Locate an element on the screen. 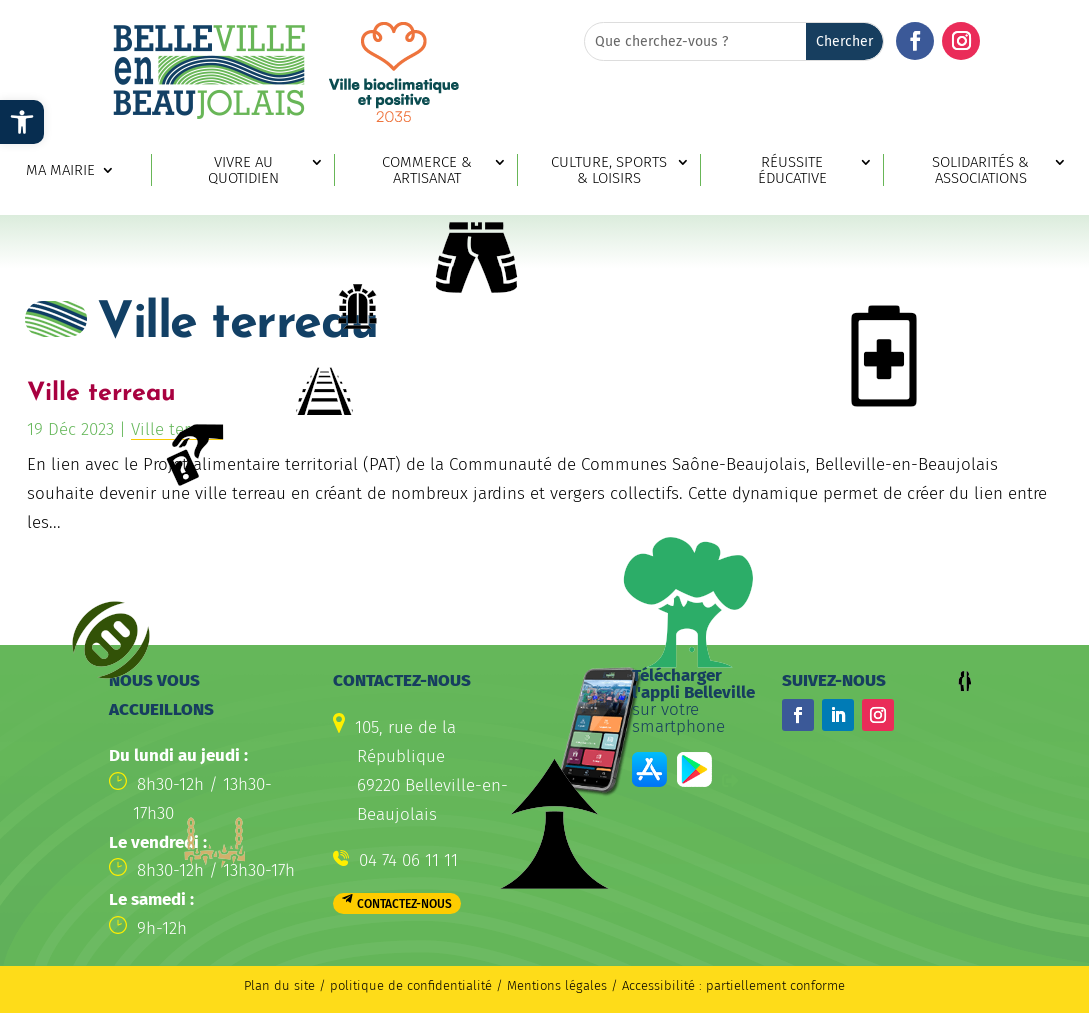 The image size is (1089, 1019). select spiked trunk trap or obstacle is located at coordinates (215, 849).